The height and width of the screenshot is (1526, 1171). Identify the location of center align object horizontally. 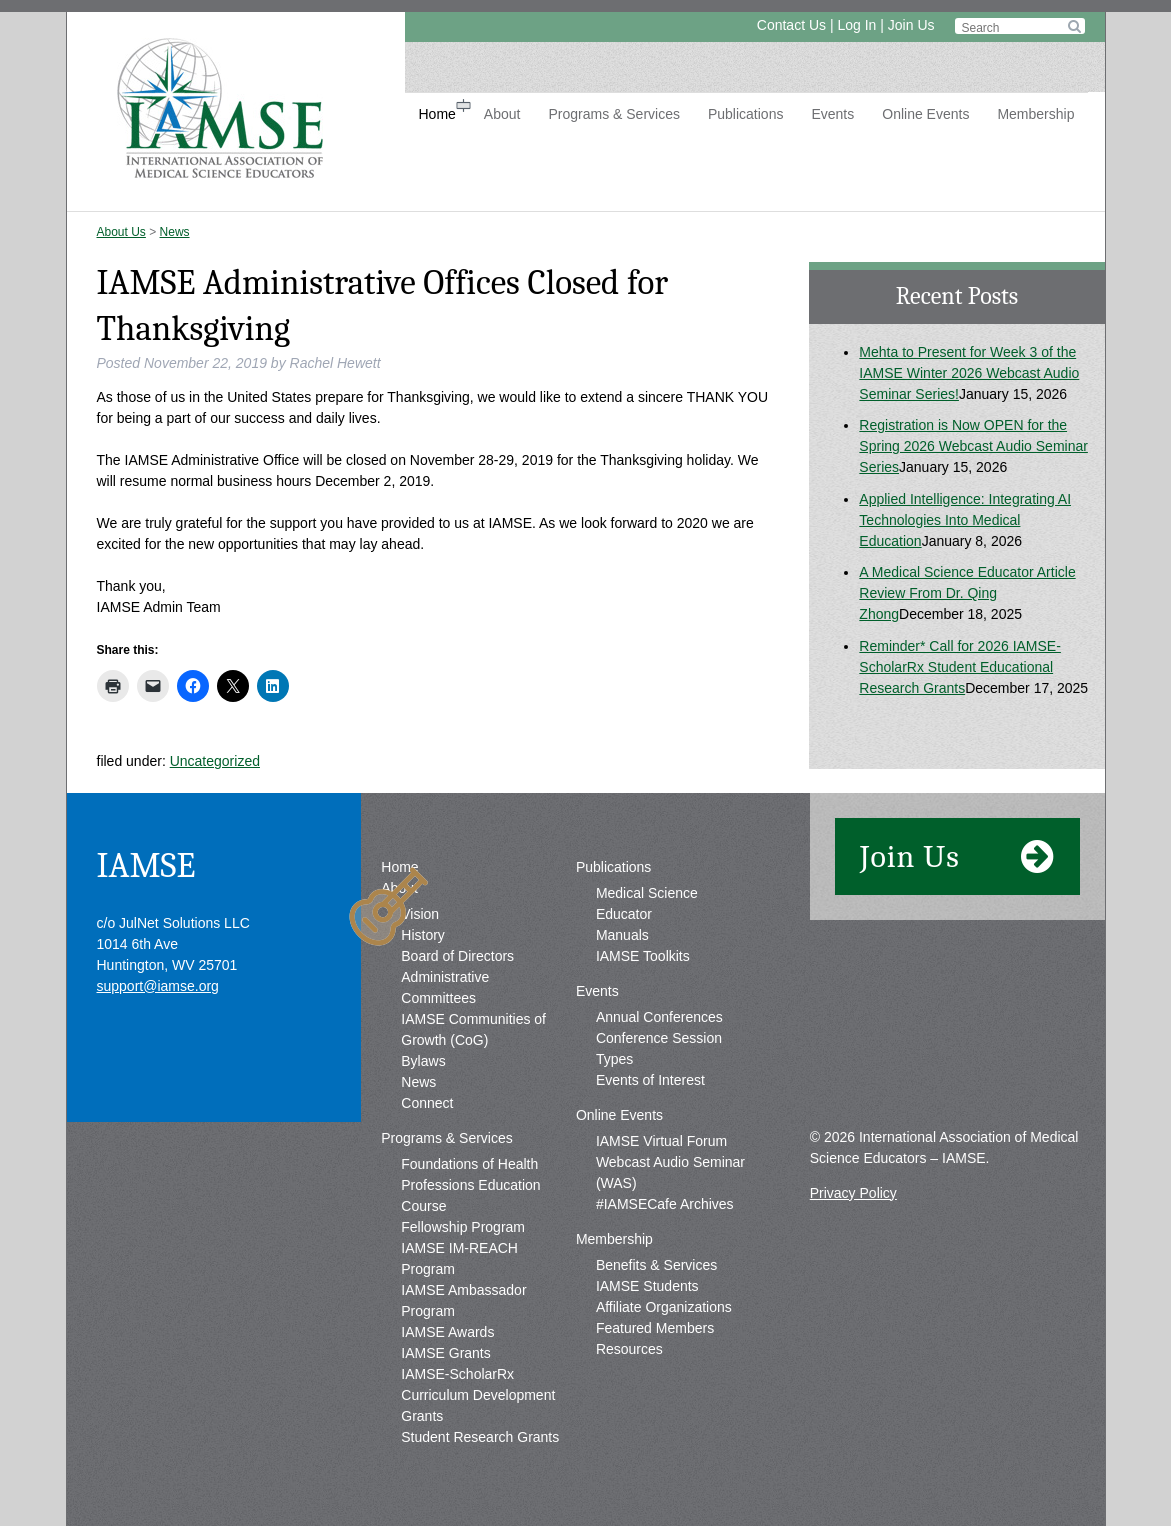
(463, 105).